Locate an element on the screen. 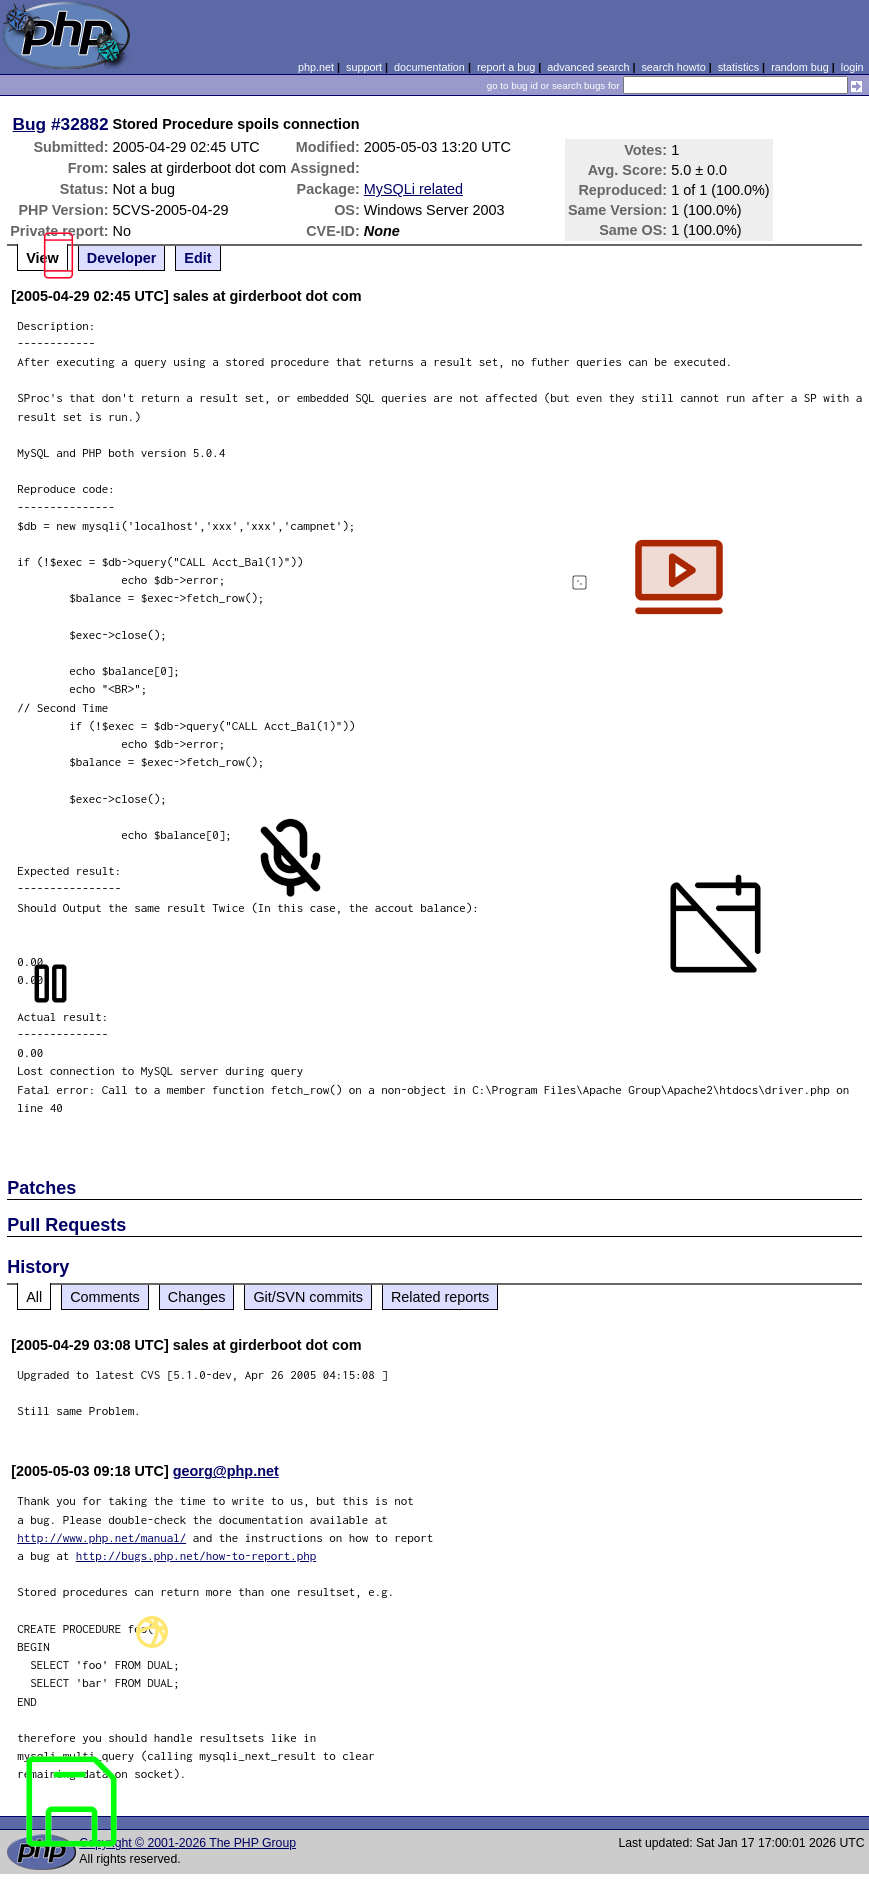 This screenshot has width=869, height=1899. roll dice or generate random number is located at coordinates (579, 582).